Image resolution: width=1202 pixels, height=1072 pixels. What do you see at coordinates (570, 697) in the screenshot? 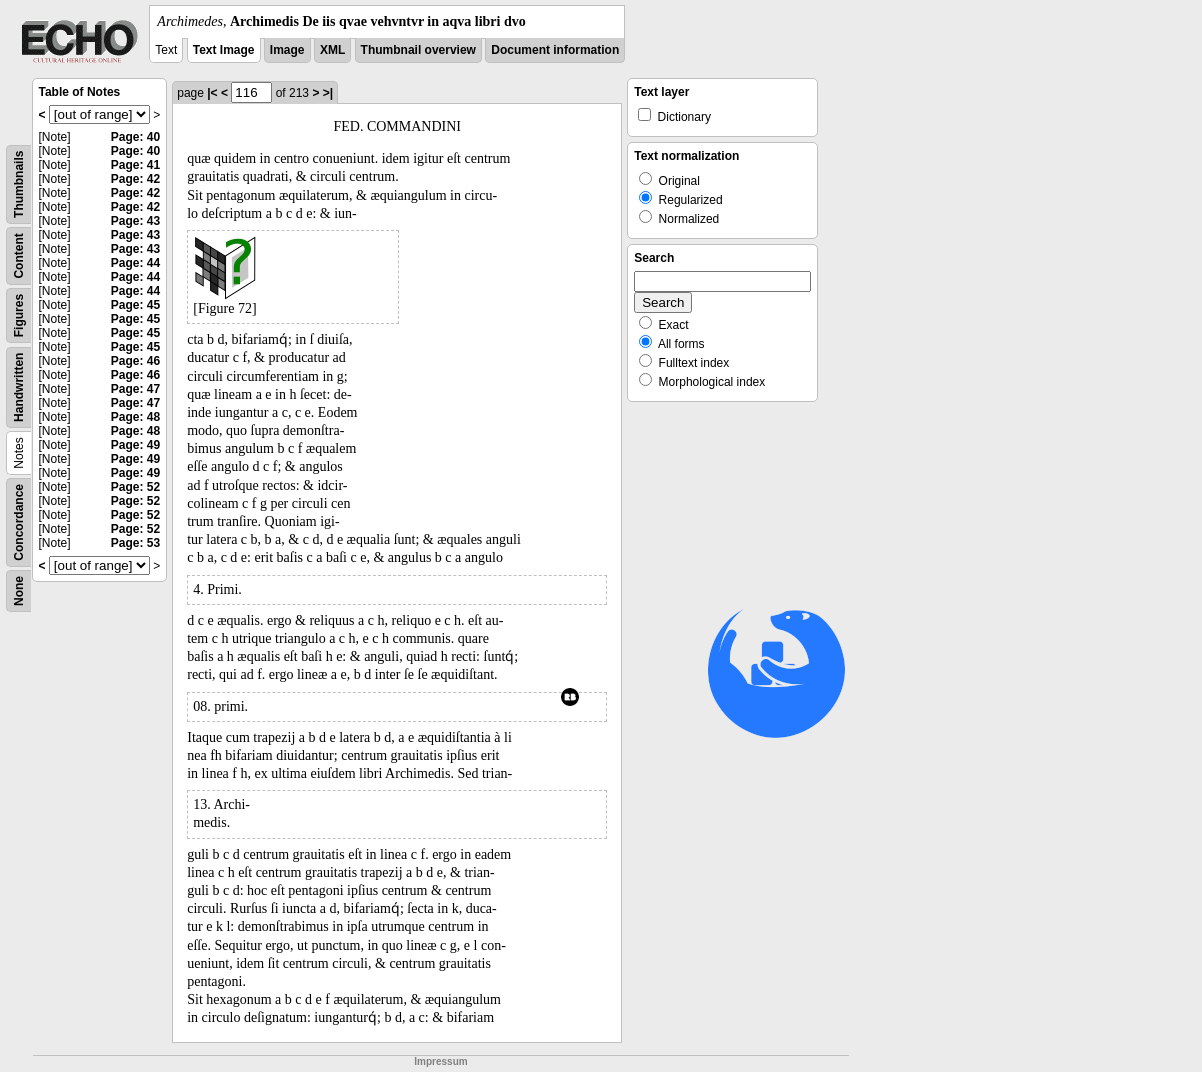
I see `open the Redbubble app` at bounding box center [570, 697].